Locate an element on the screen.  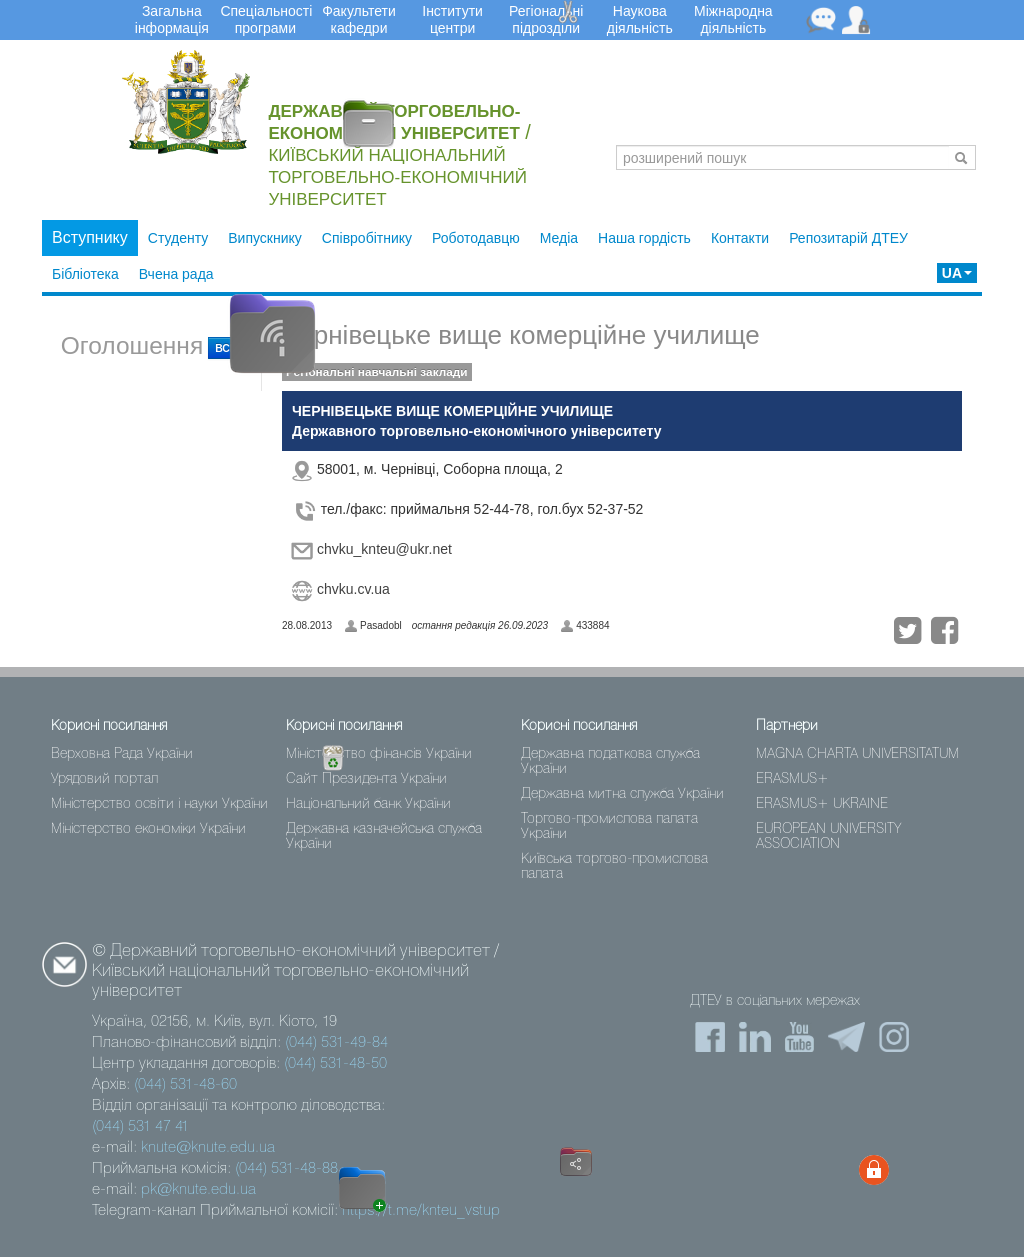
access your public shared folder is located at coordinates (576, 1161).